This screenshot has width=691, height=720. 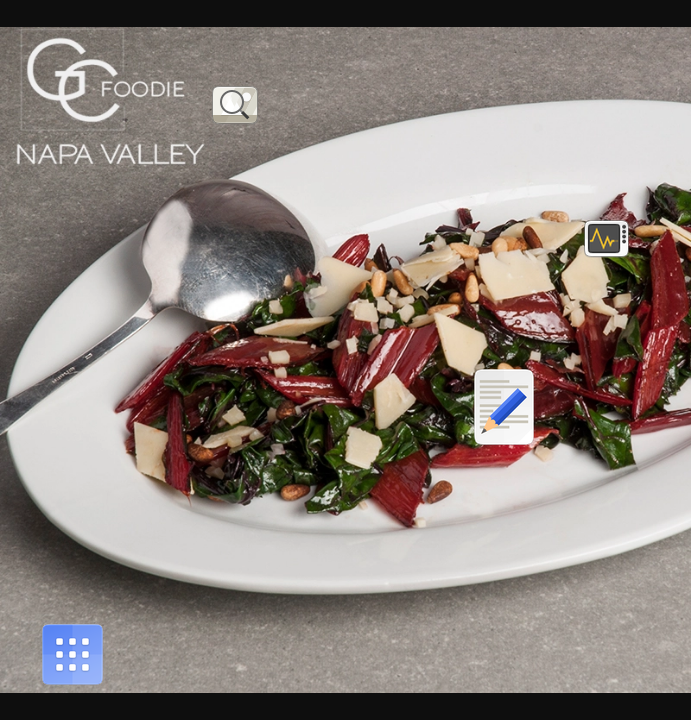 What do you see at coordinates (72, 654) in the screenshot?
I see `view all applications` at bounding box center [72, 654].